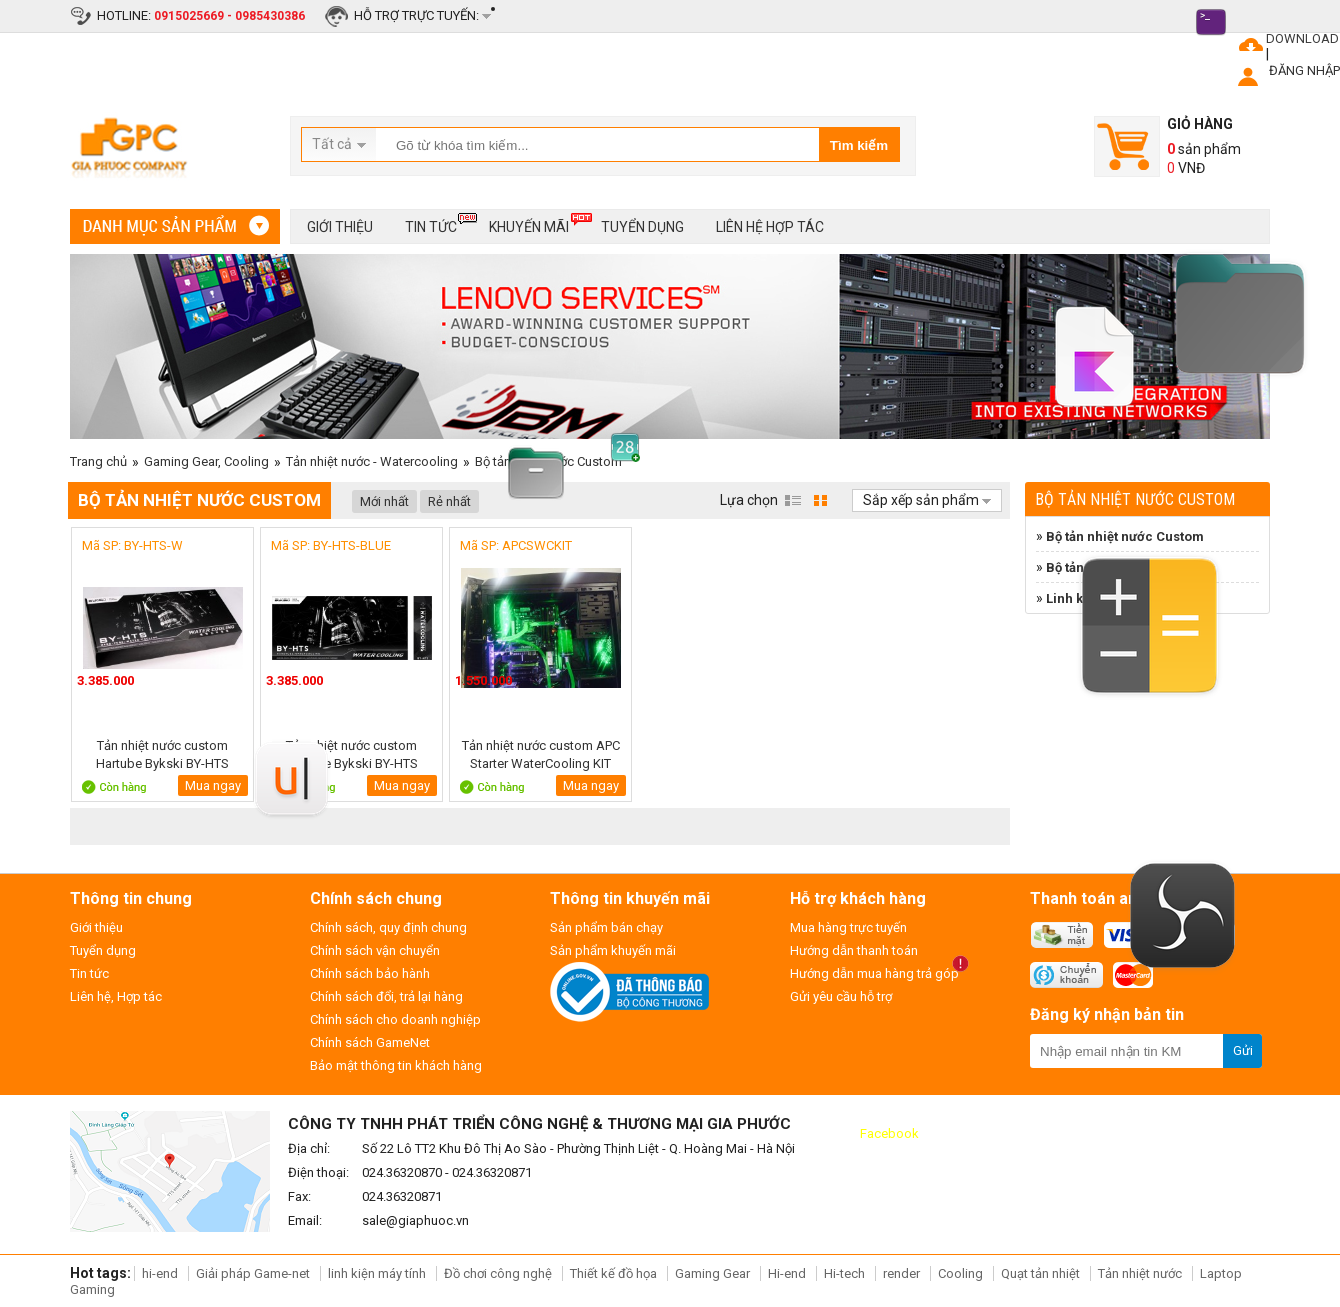  What do you see at coordinates (1182, 915) in the screenshot?
I see `open OBS Studio for screen recording and streaming` at bounding box center [1182, 915].